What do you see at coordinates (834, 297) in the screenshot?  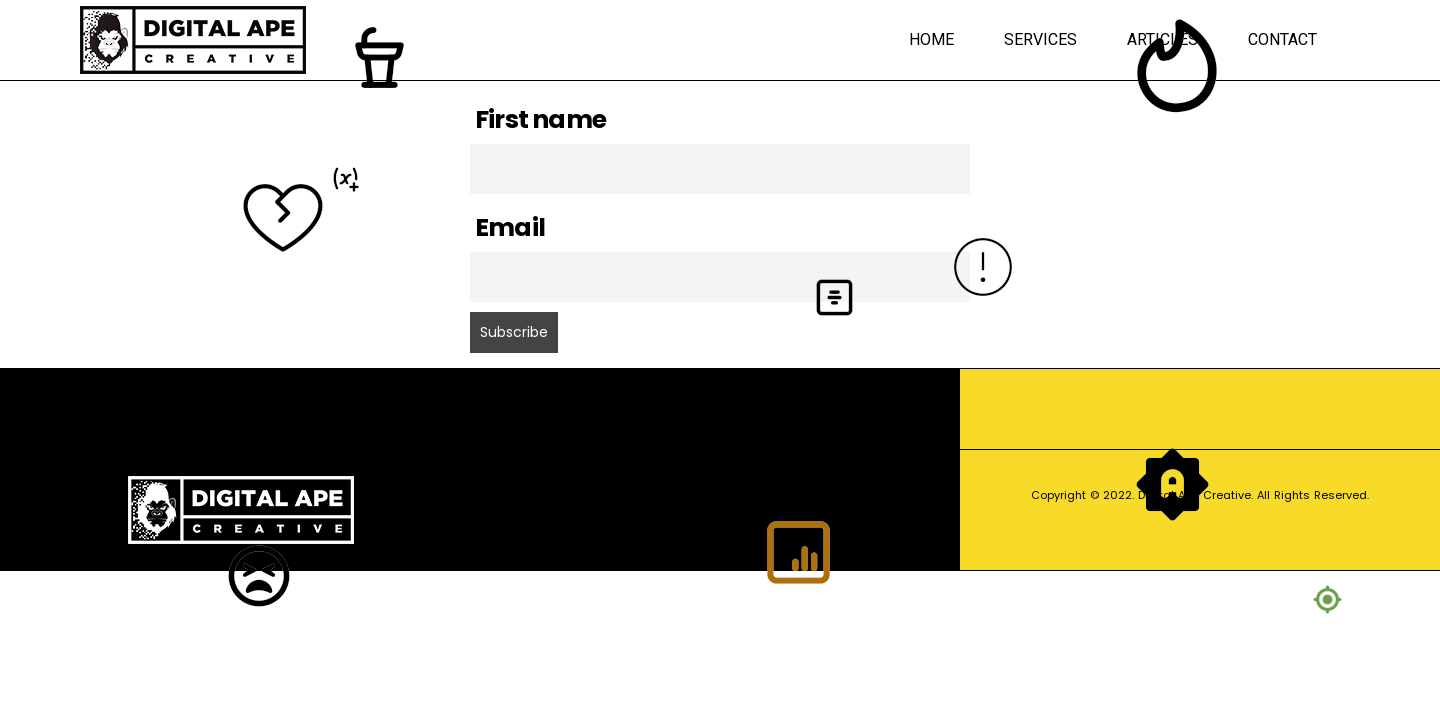 I see `center align content horizontally and vertically` at bounding box center [834, 297].